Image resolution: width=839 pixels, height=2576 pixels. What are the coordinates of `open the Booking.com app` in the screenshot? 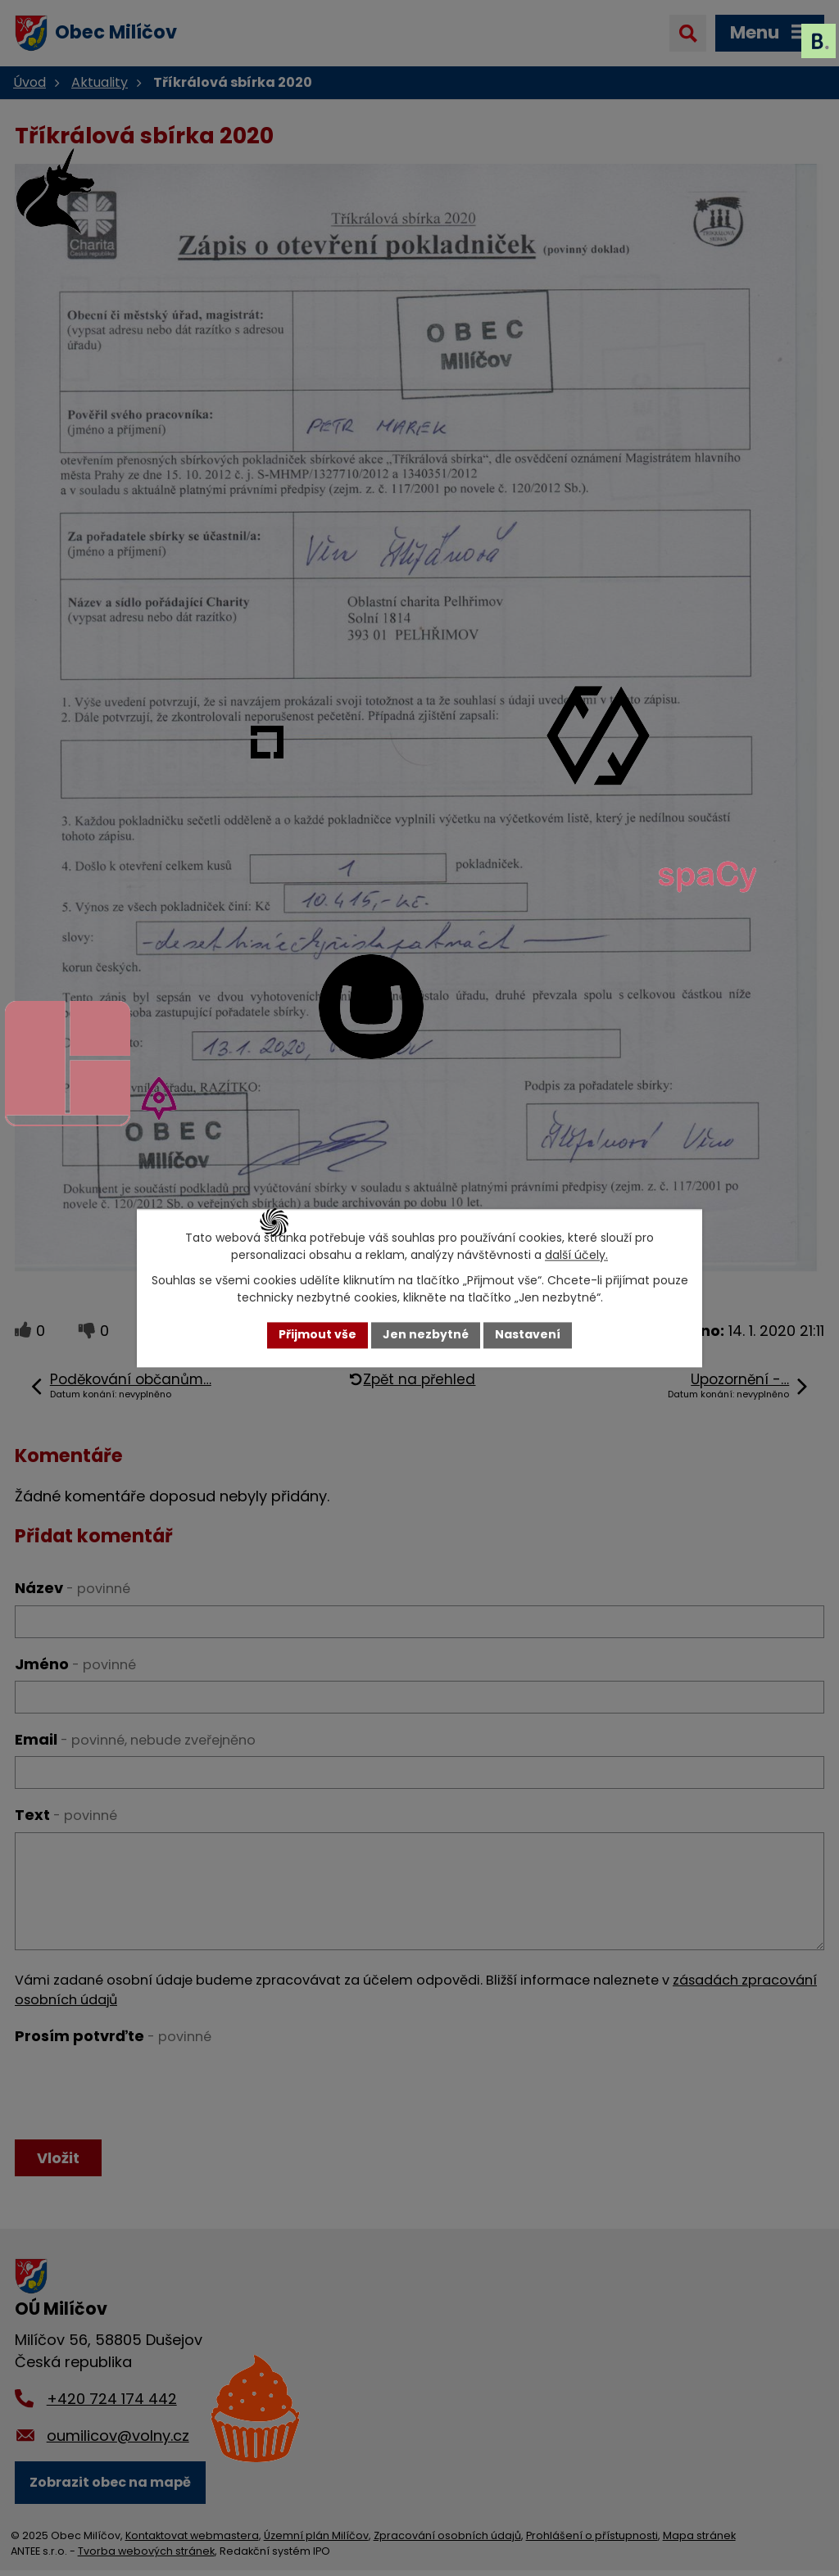 It's located at (819, 41).